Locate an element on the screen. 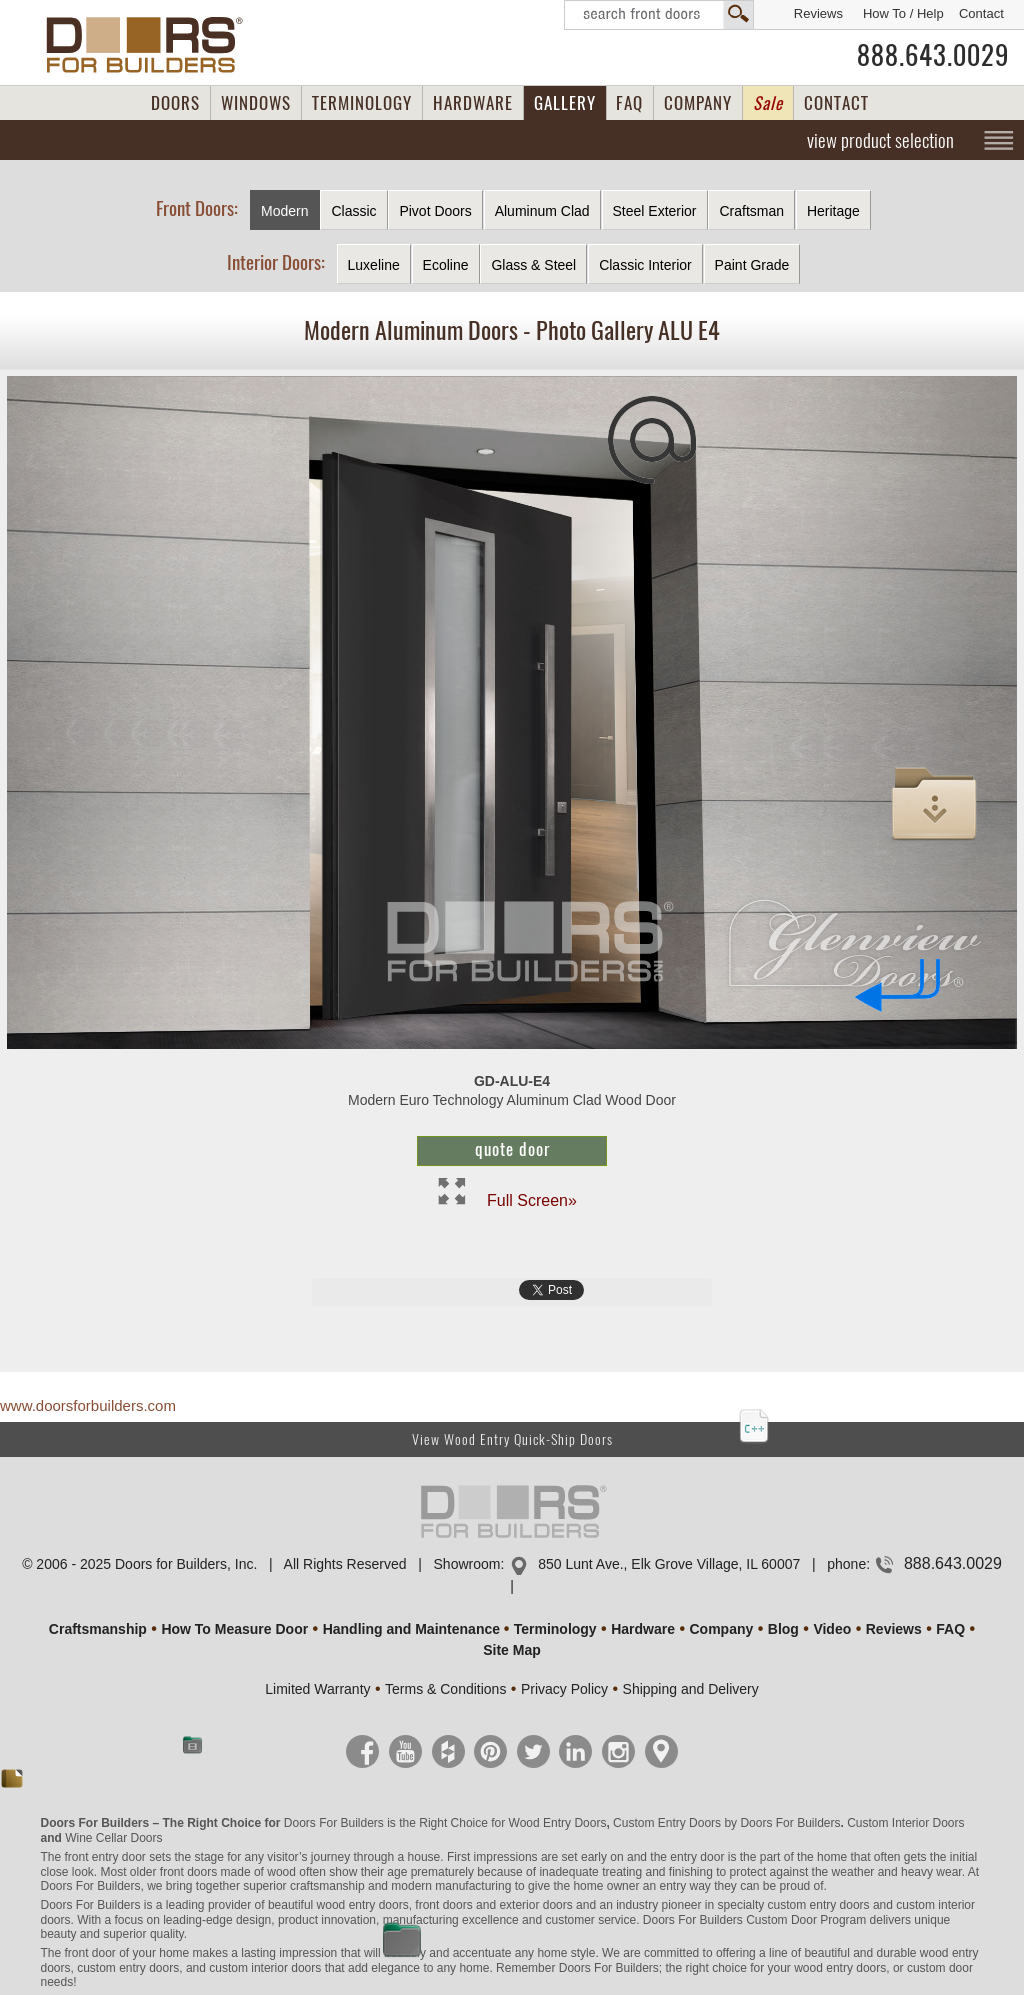  access your downloads folder is located at coordinates (934, 808).